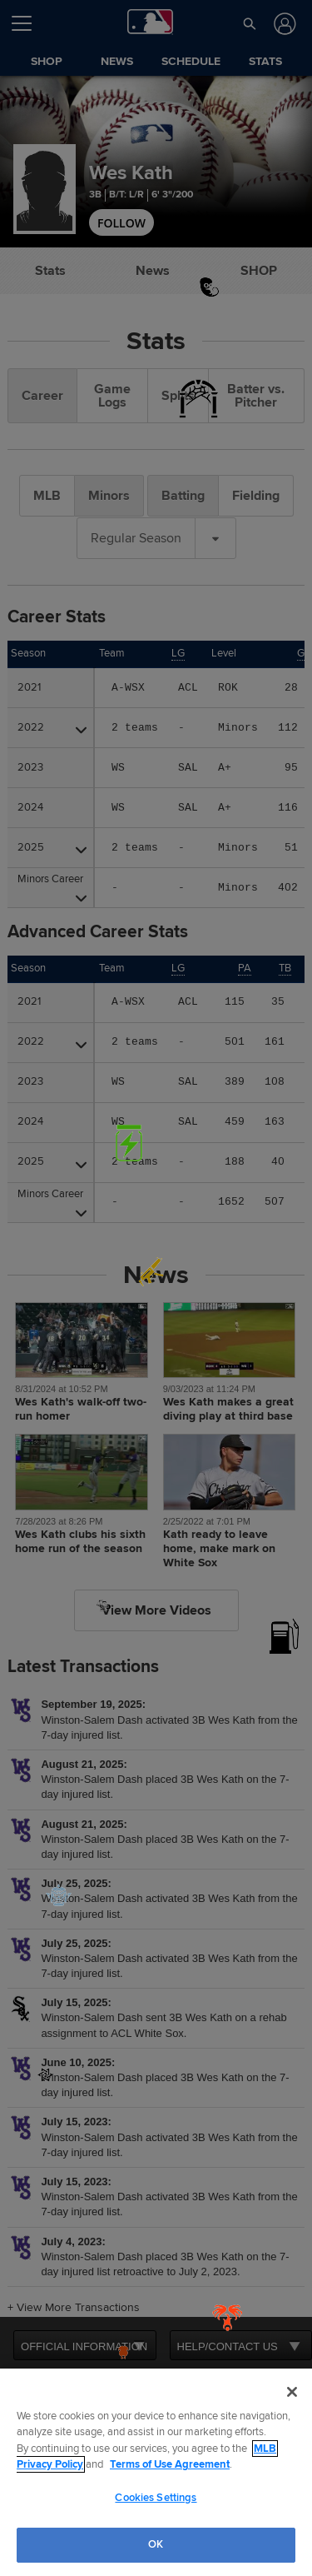  Describe the element at coordinates (123, 2352) in the screenshot. I see `select roast chicken as a food item` at that location.